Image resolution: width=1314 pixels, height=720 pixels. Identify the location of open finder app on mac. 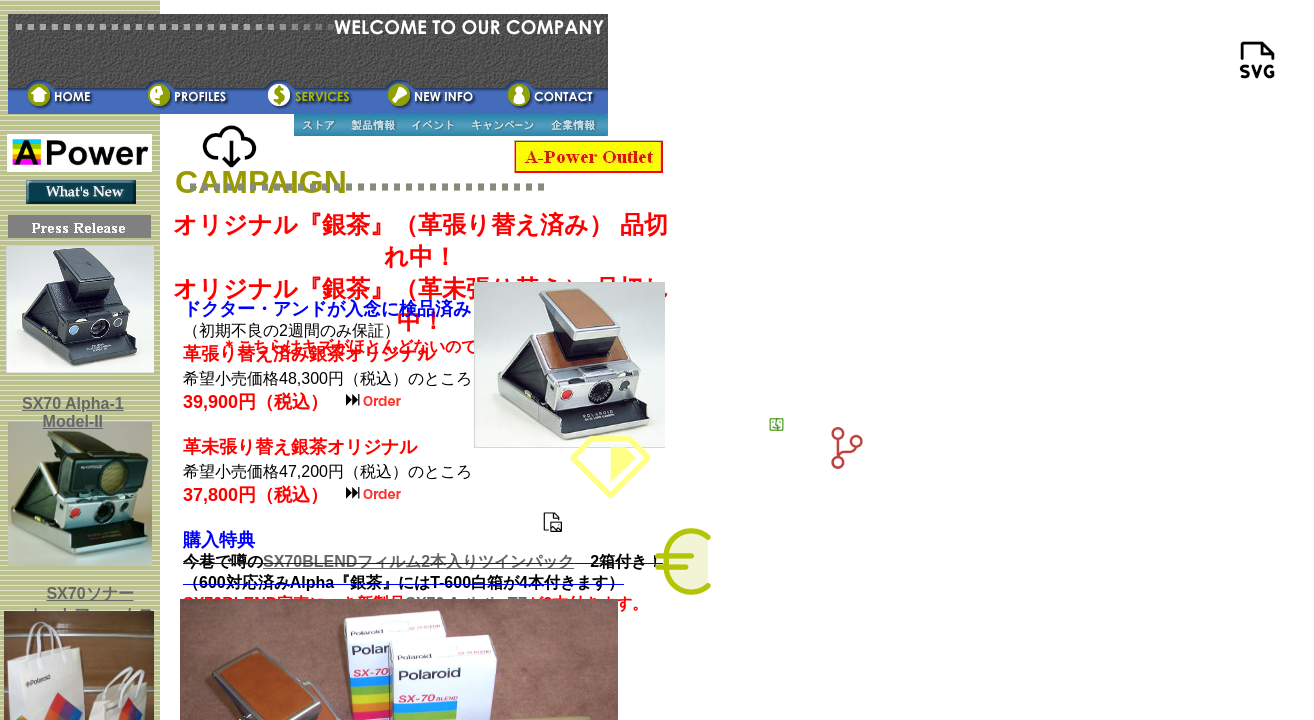
(776, 424).